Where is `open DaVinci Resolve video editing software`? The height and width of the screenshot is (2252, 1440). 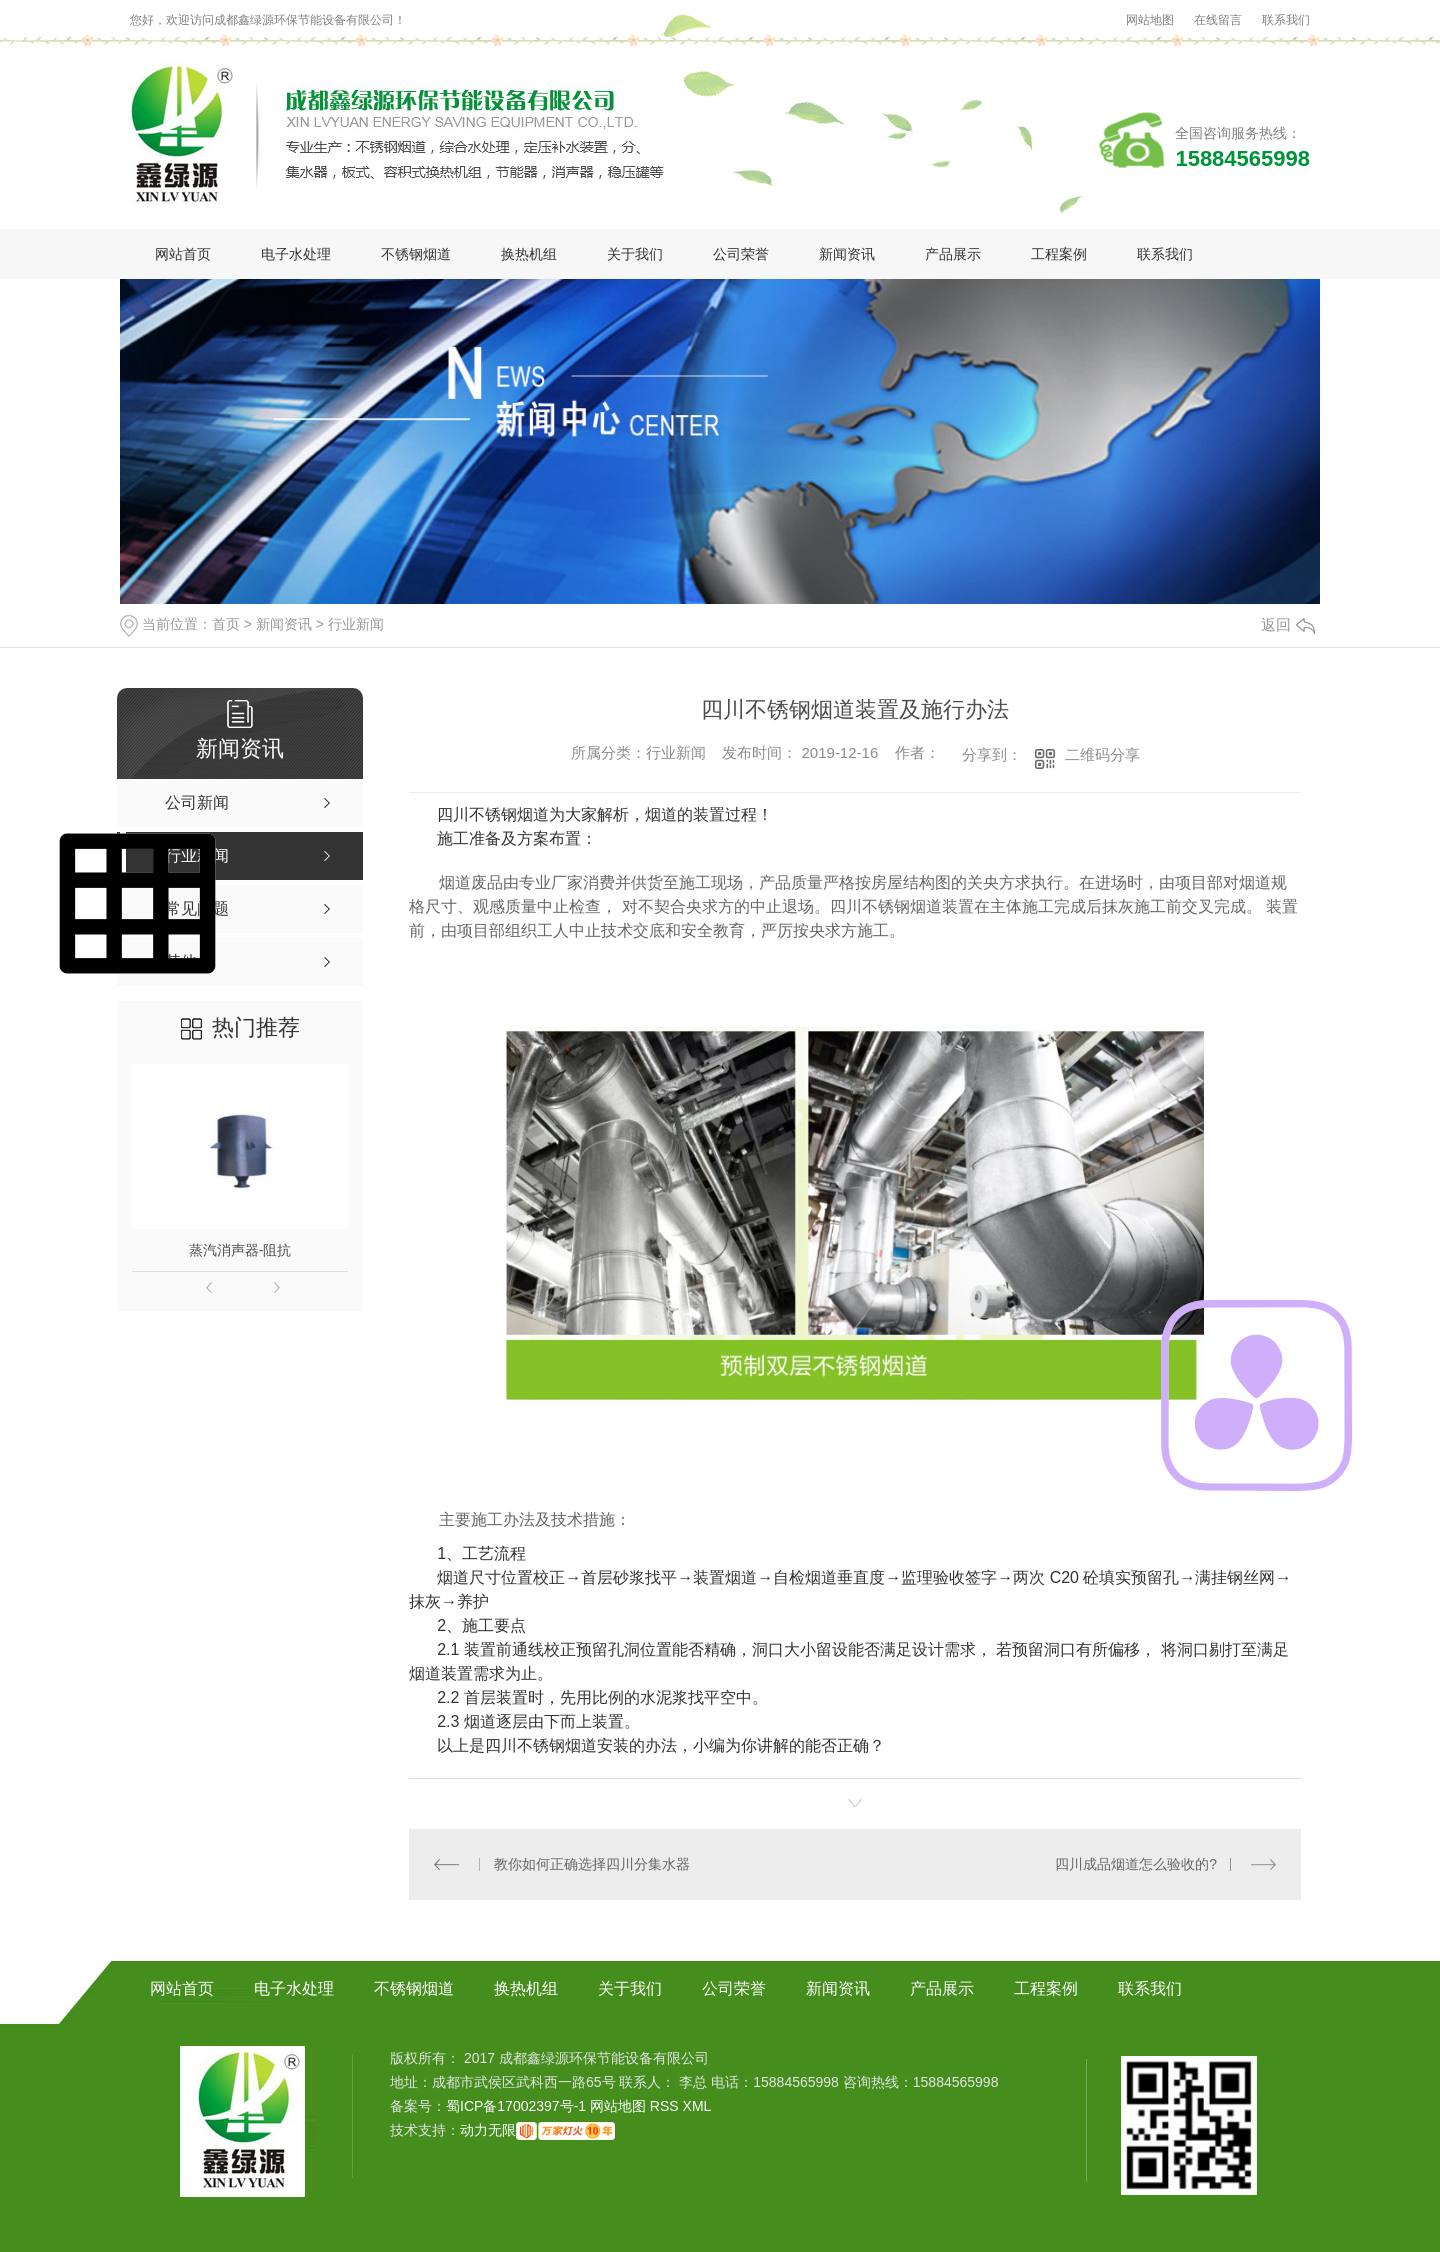
open DaVinci Resolve video editing software is located at coordinates (1256, 1395).